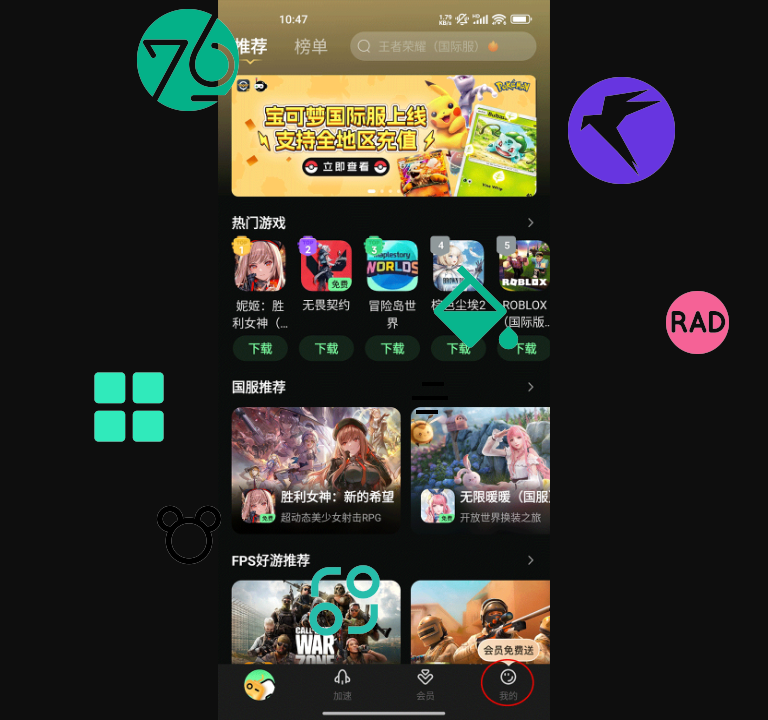 This screenshot has width=768, height=720. What do you see at coordinates (189, 535) in the screenshot?
I see `access Disney account or profile` at bounding box center [189, 535].